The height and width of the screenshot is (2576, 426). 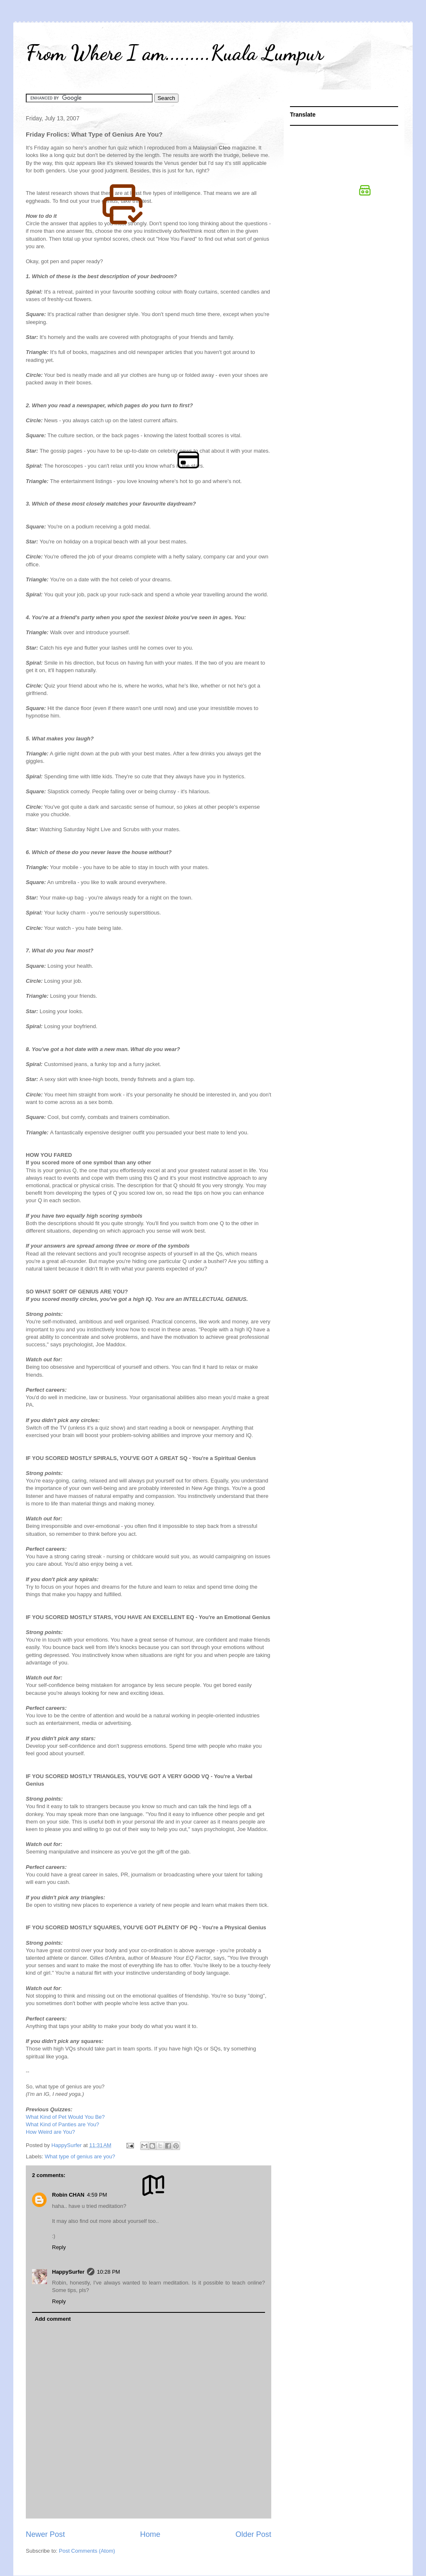 What do you see at coordinates (122, 204) in the screenshot?
I see `print job completed successfully` at bounding box center [122, 204].